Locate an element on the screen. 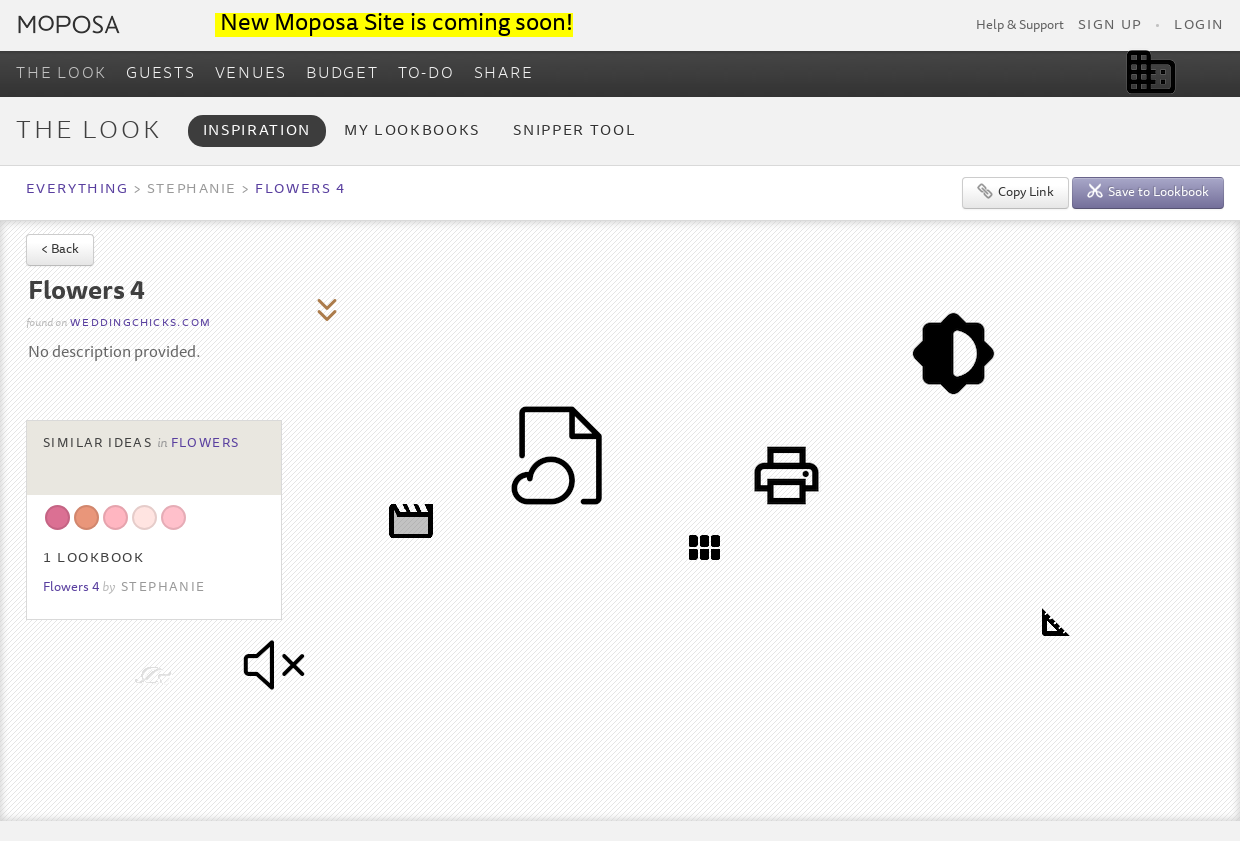 The image size is (1240, 841). measure area or dimensions is located at coordinates (1056, 622).